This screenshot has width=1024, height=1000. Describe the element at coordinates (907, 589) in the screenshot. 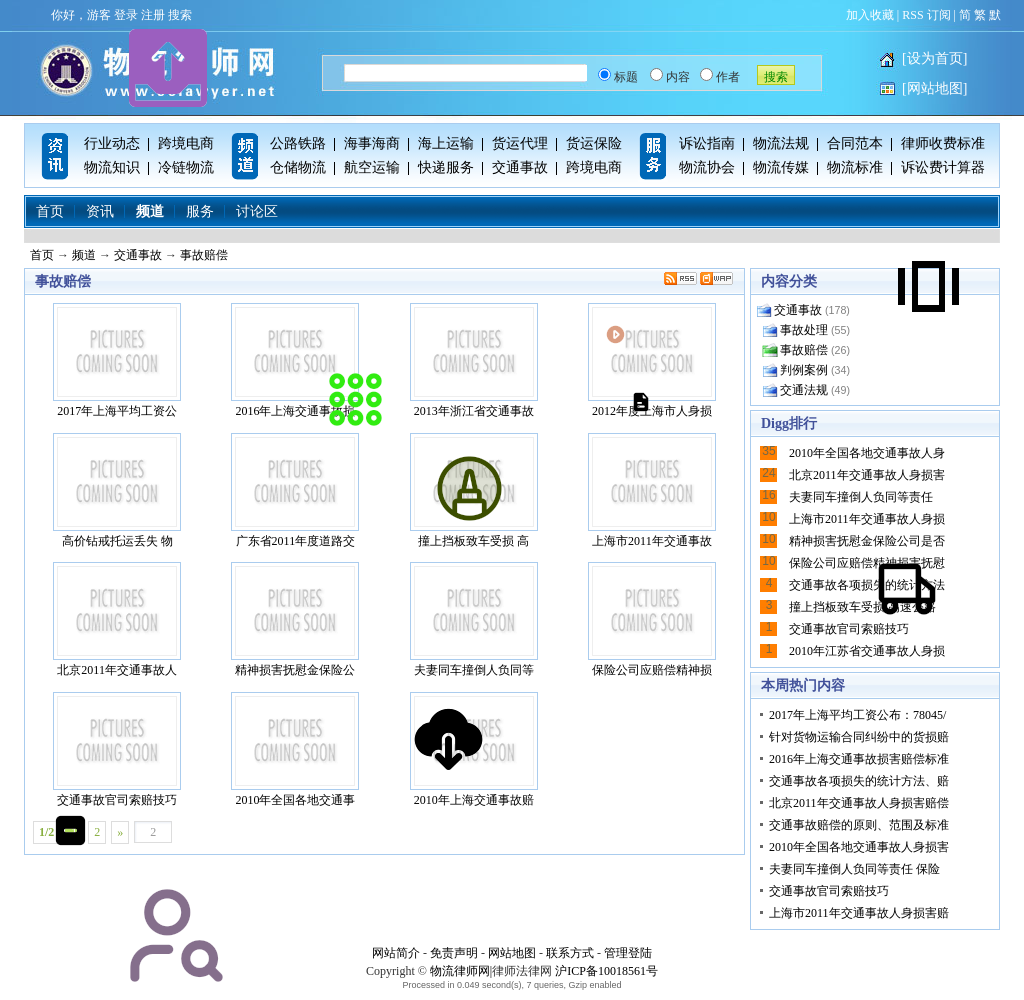

I see `access vehicle or transportation options` at that location.